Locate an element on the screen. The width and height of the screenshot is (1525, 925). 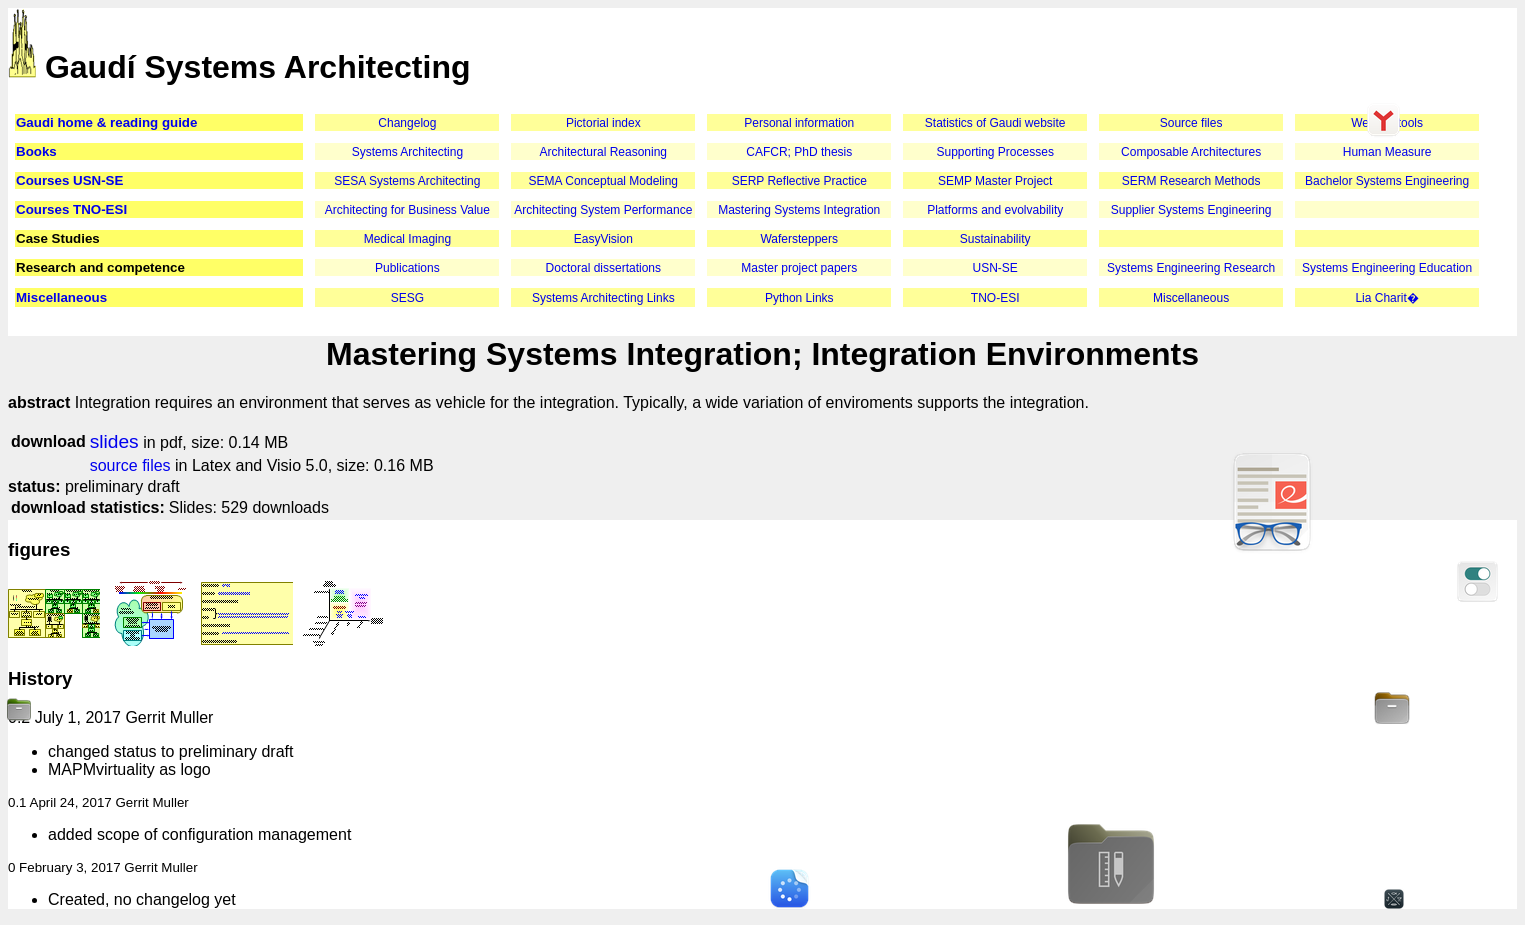
open the file manager application is located at coordinates (1392, 708).